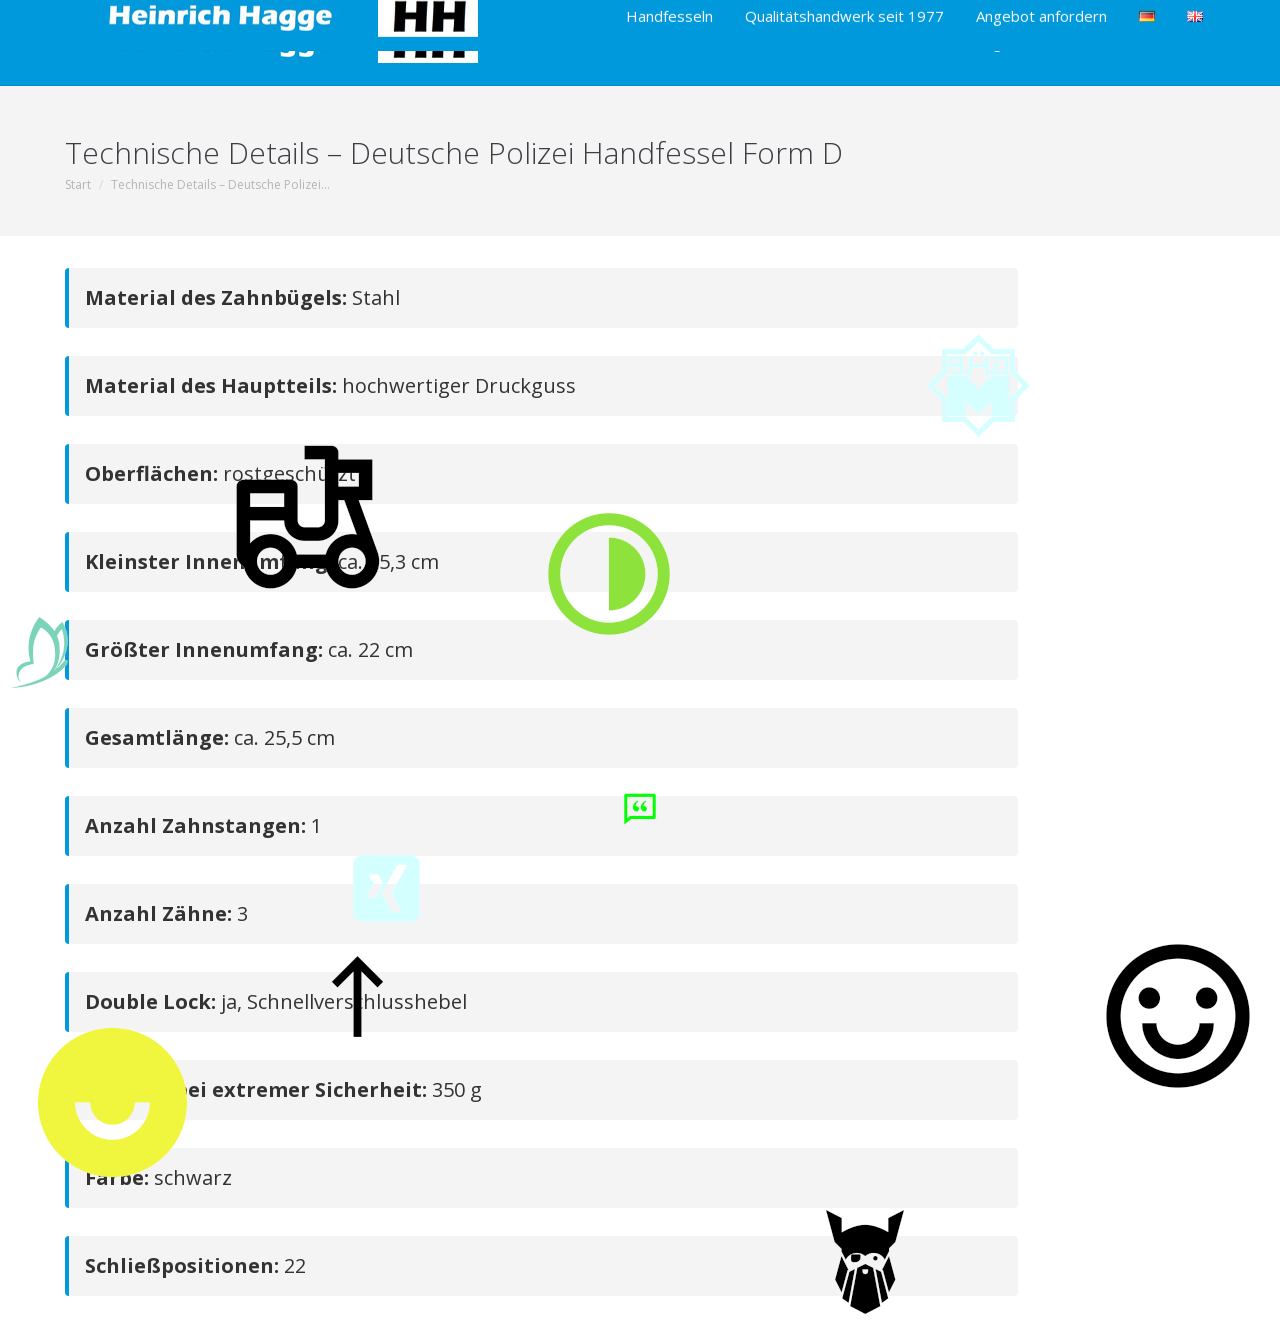 This screenshot has width=1280, height=1331. Describe the element at coordinates (386, 888) in the screenshot. I see `open xing profile or app` at that location.